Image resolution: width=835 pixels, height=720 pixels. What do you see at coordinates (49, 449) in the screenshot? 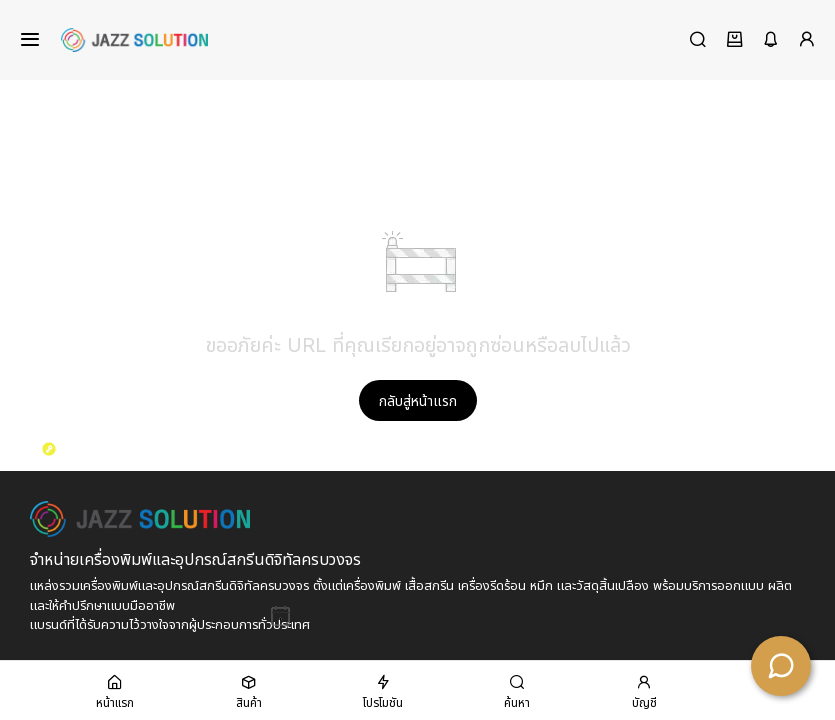
I see `access security or authentication settings` at bounding box center [49, 449].